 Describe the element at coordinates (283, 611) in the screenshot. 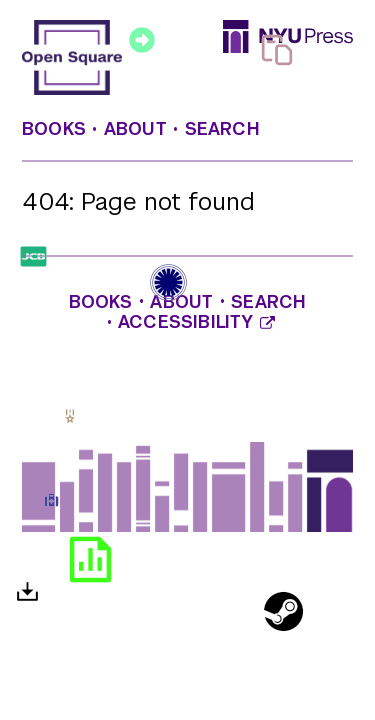

I see `open Steam gaming platform` at that location.